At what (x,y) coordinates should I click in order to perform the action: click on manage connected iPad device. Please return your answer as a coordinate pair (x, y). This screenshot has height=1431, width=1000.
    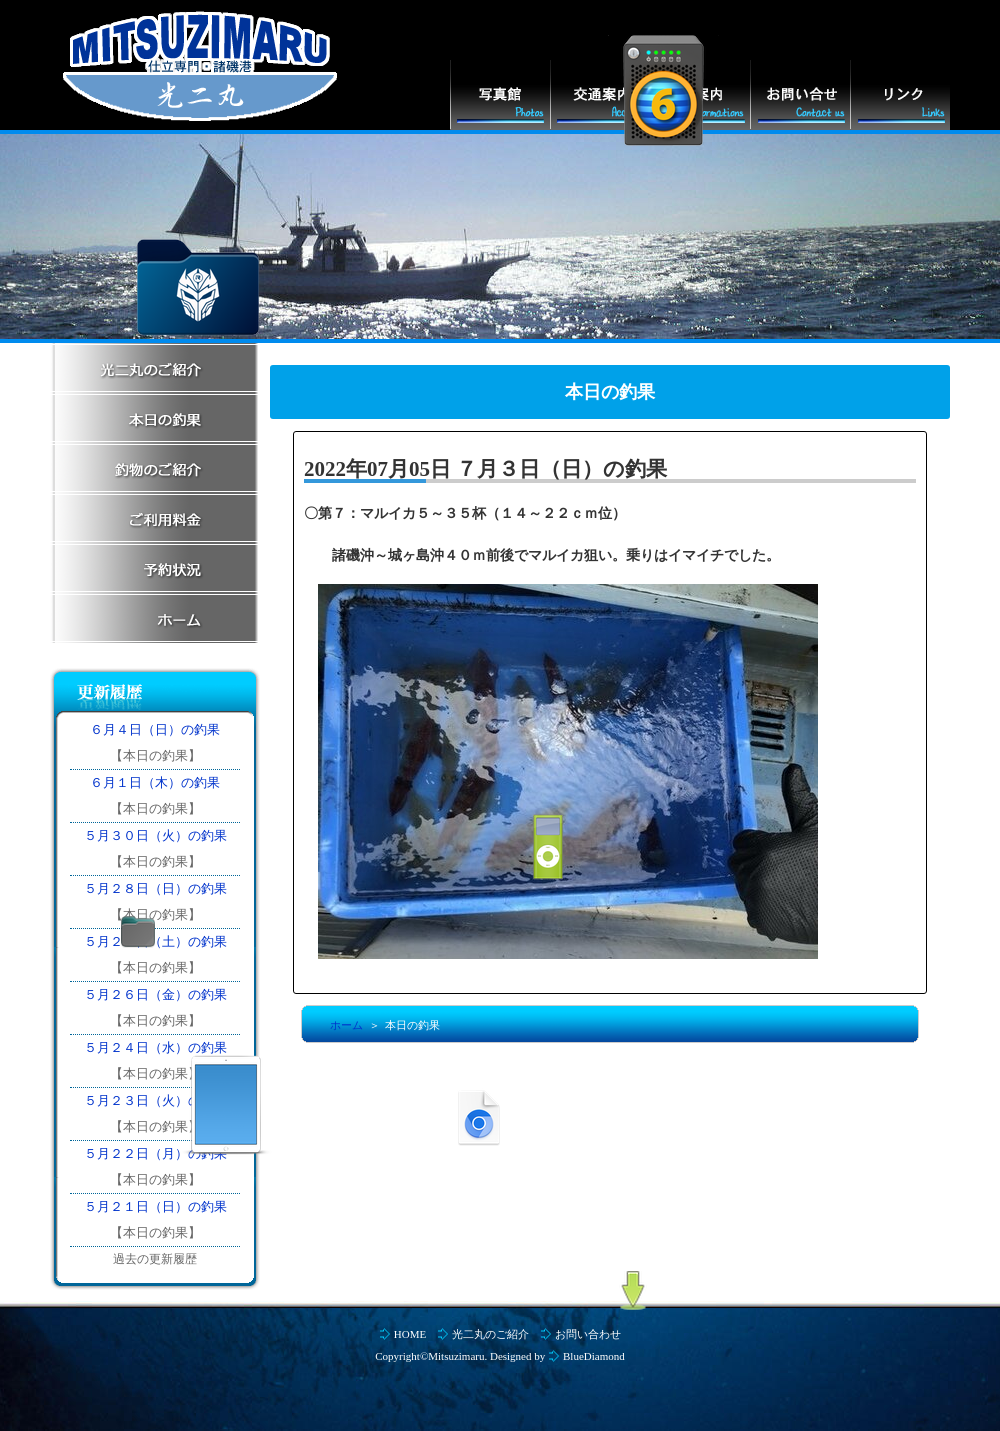
    Looking at the image, I should click on (226, 1104).